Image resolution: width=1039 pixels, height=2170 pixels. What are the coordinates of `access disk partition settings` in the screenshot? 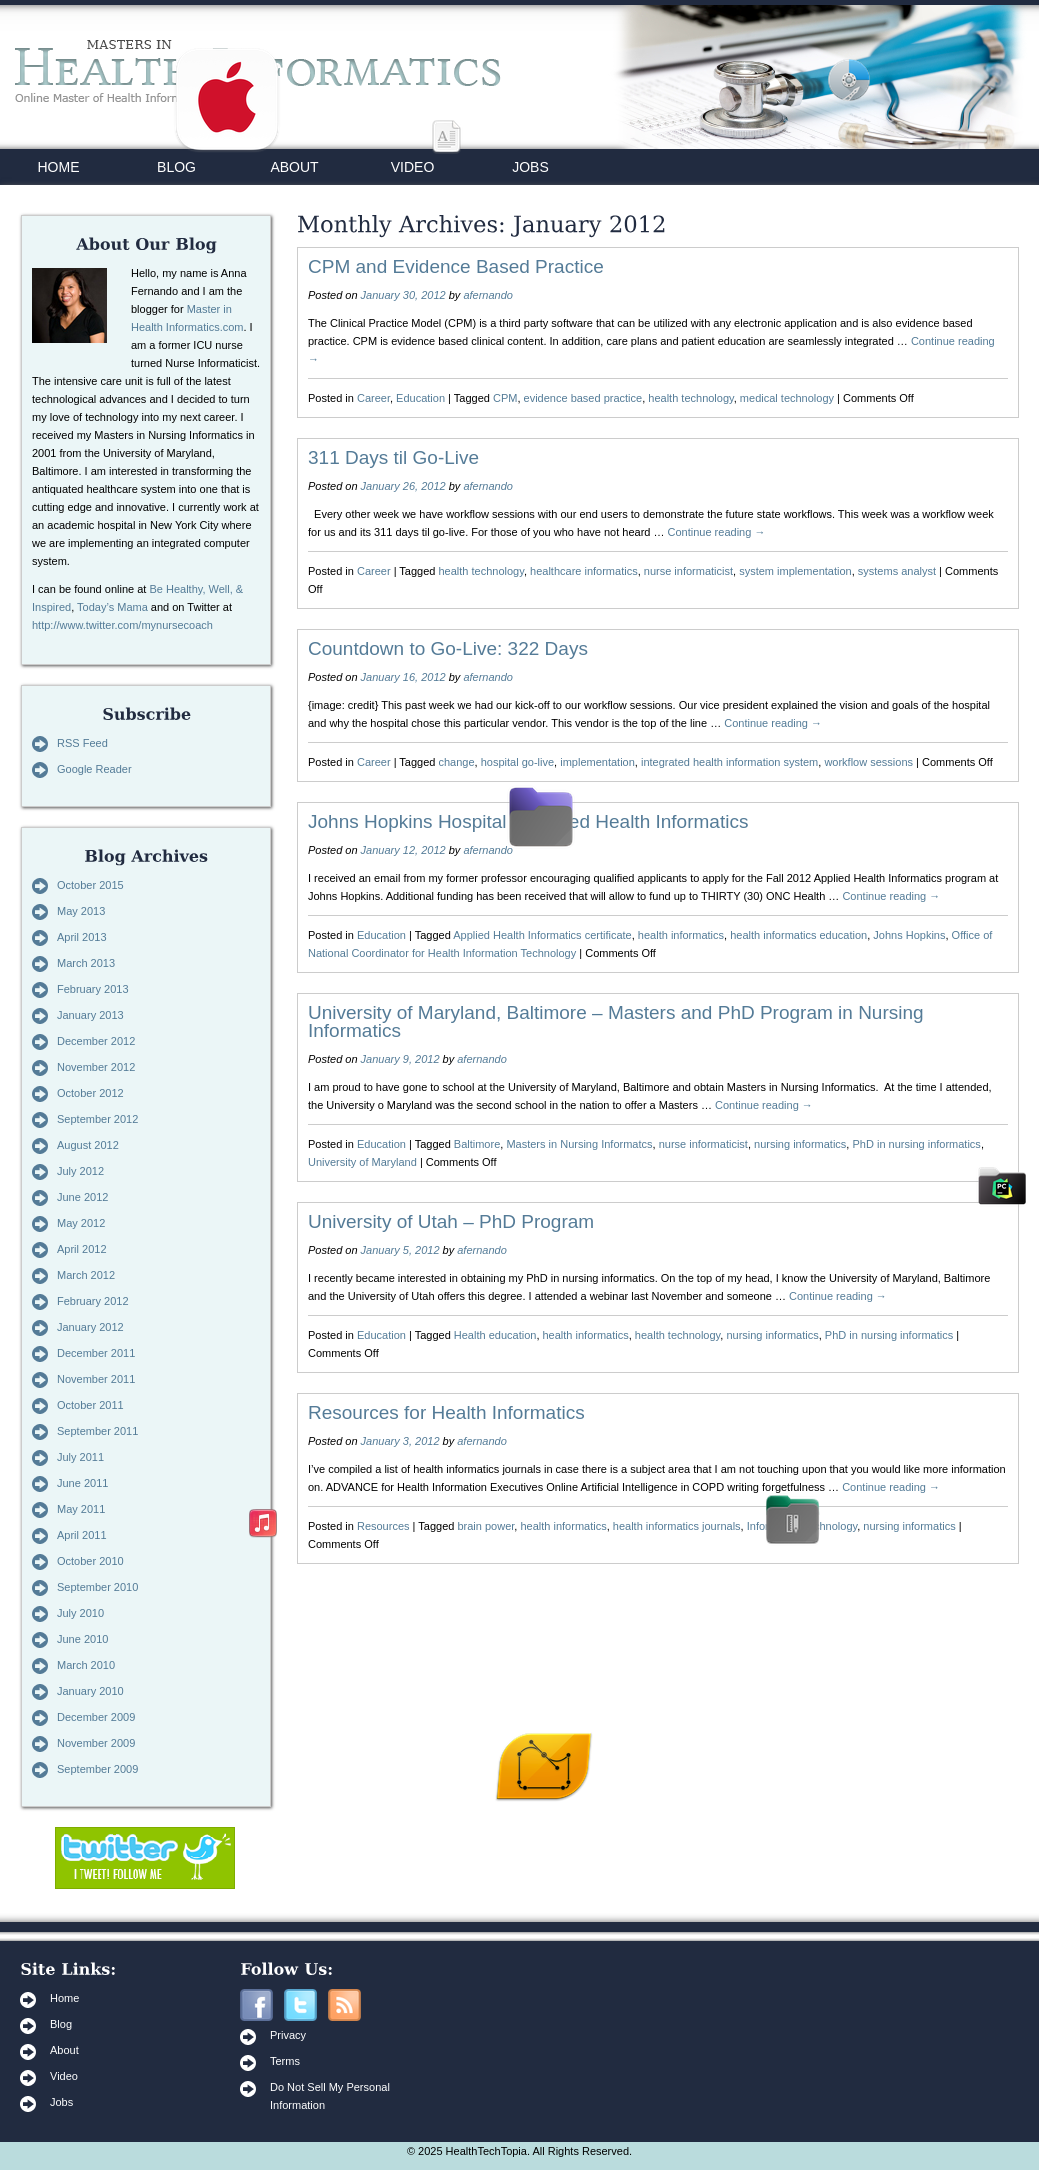 It's located at (849, 80).